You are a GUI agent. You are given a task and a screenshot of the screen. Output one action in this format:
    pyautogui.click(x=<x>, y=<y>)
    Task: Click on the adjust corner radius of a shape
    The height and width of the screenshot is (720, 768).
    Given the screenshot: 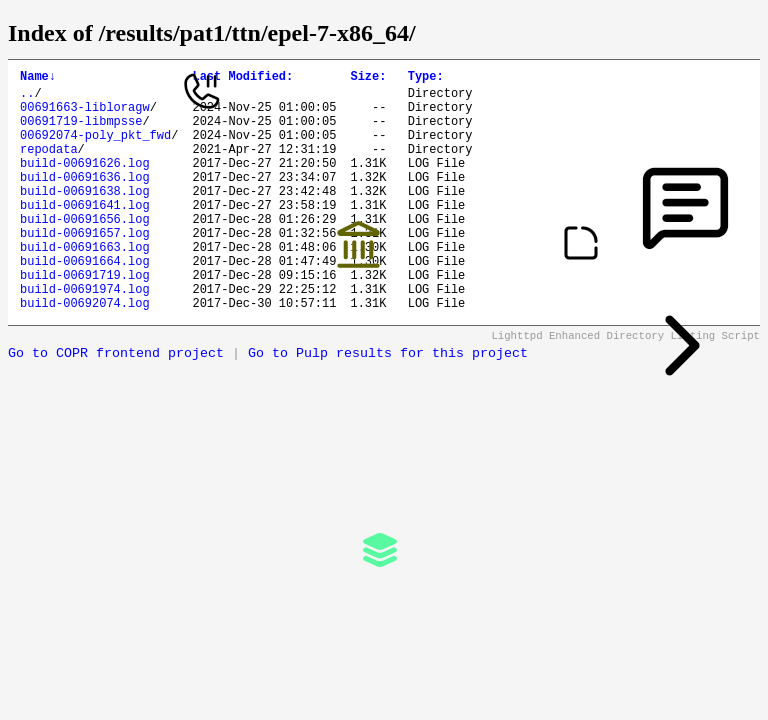 What is the action you would take?
    pyautogui.click(x=581, y=243)
    